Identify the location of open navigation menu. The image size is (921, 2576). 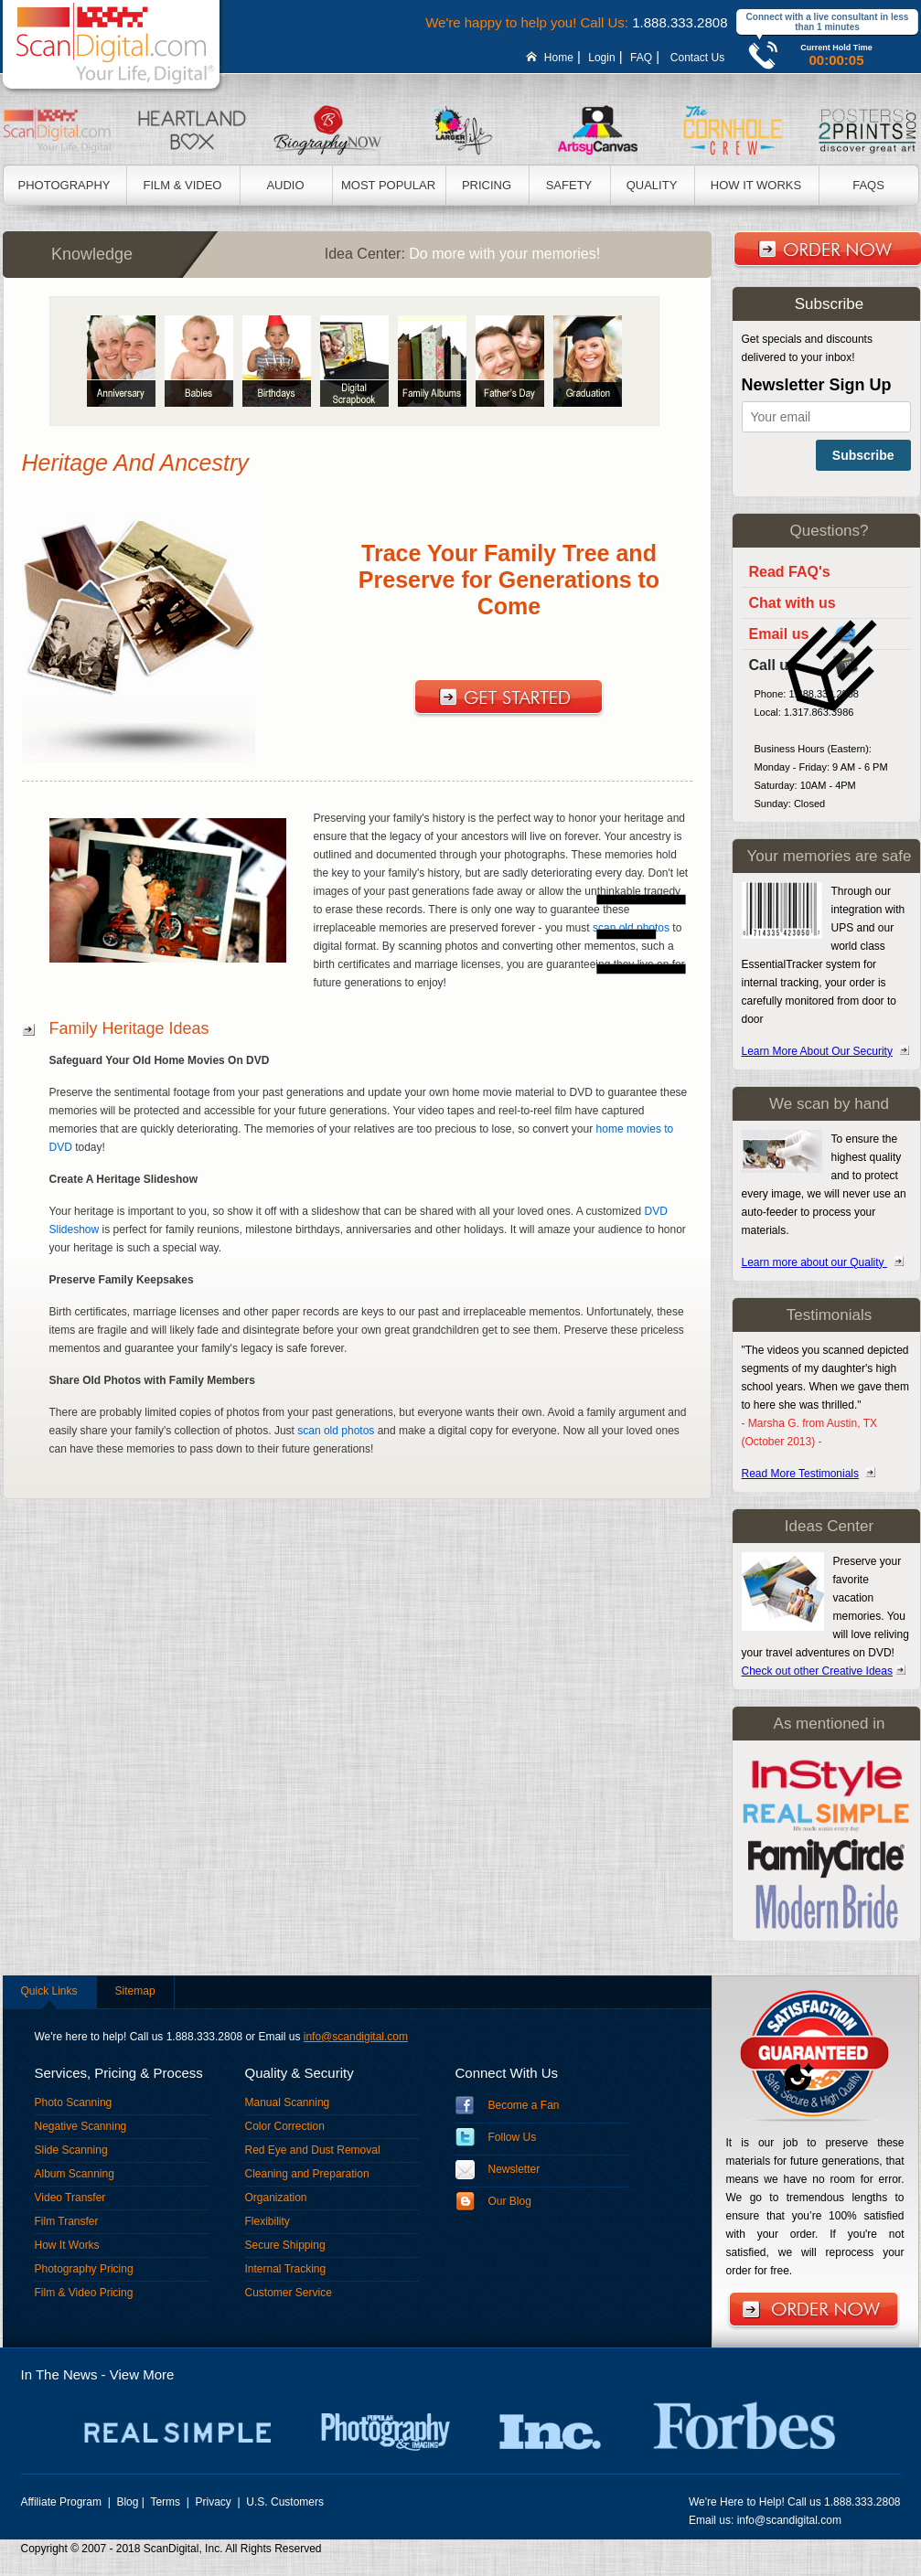
(641, 934).